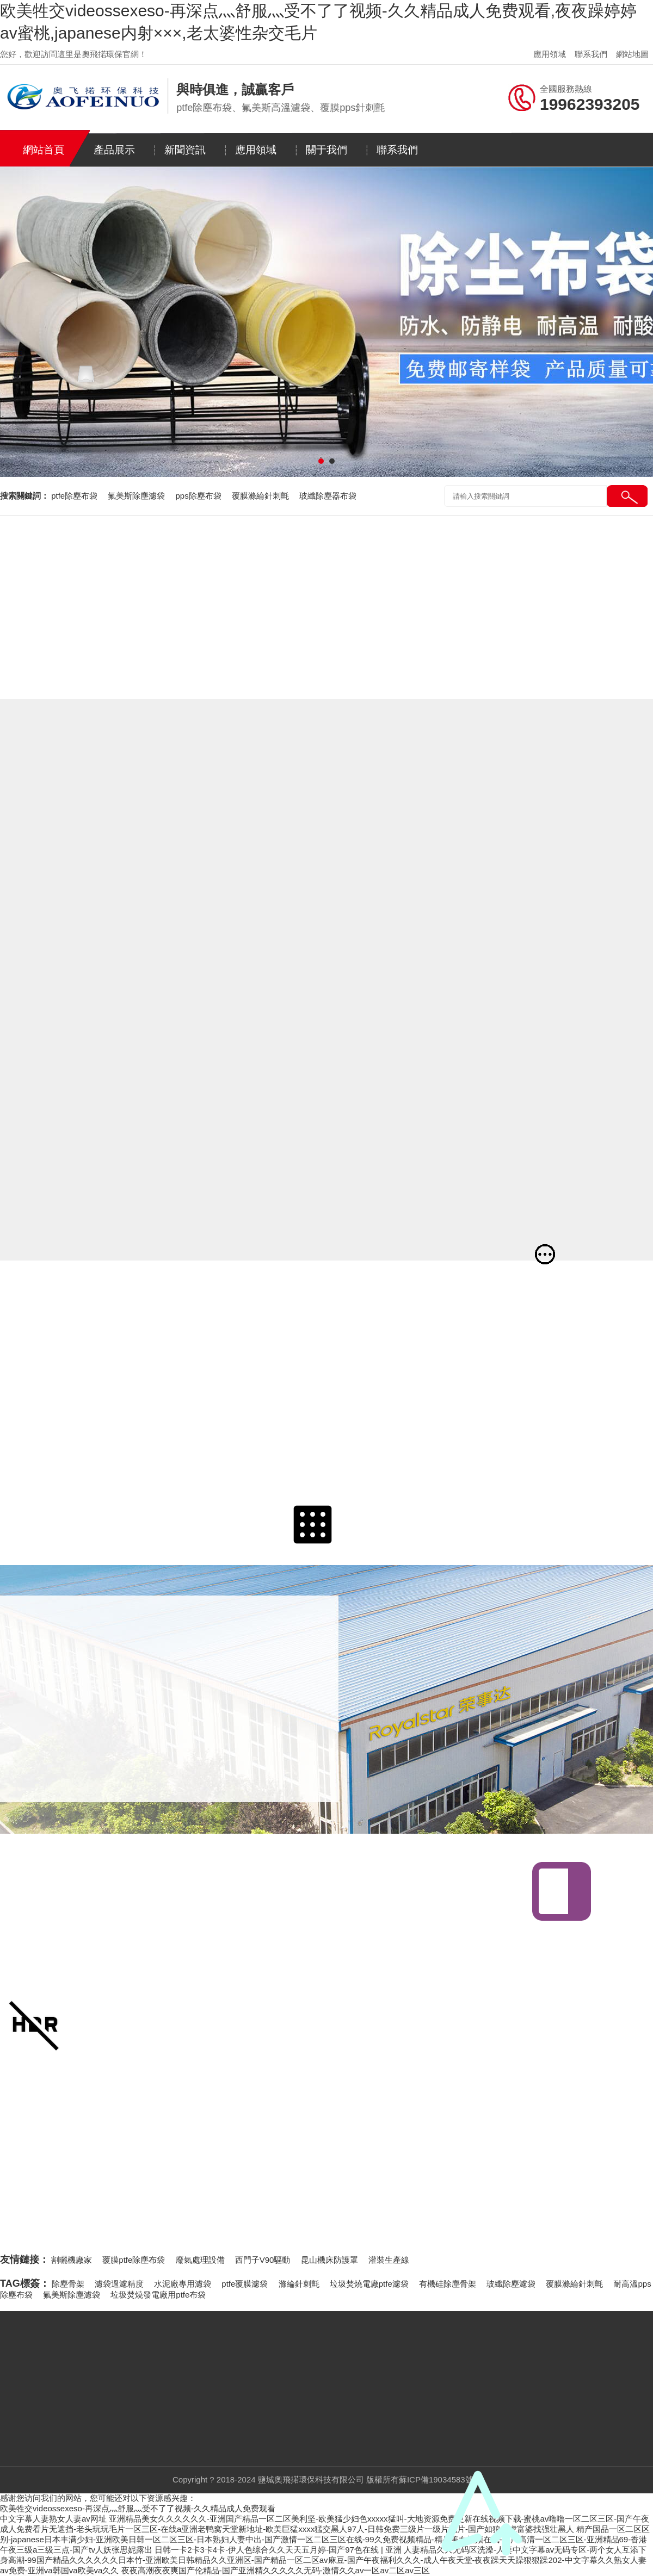 The image size is (653, 2576). I want to click on toggle right sidebar panel, so click(562, 1891).